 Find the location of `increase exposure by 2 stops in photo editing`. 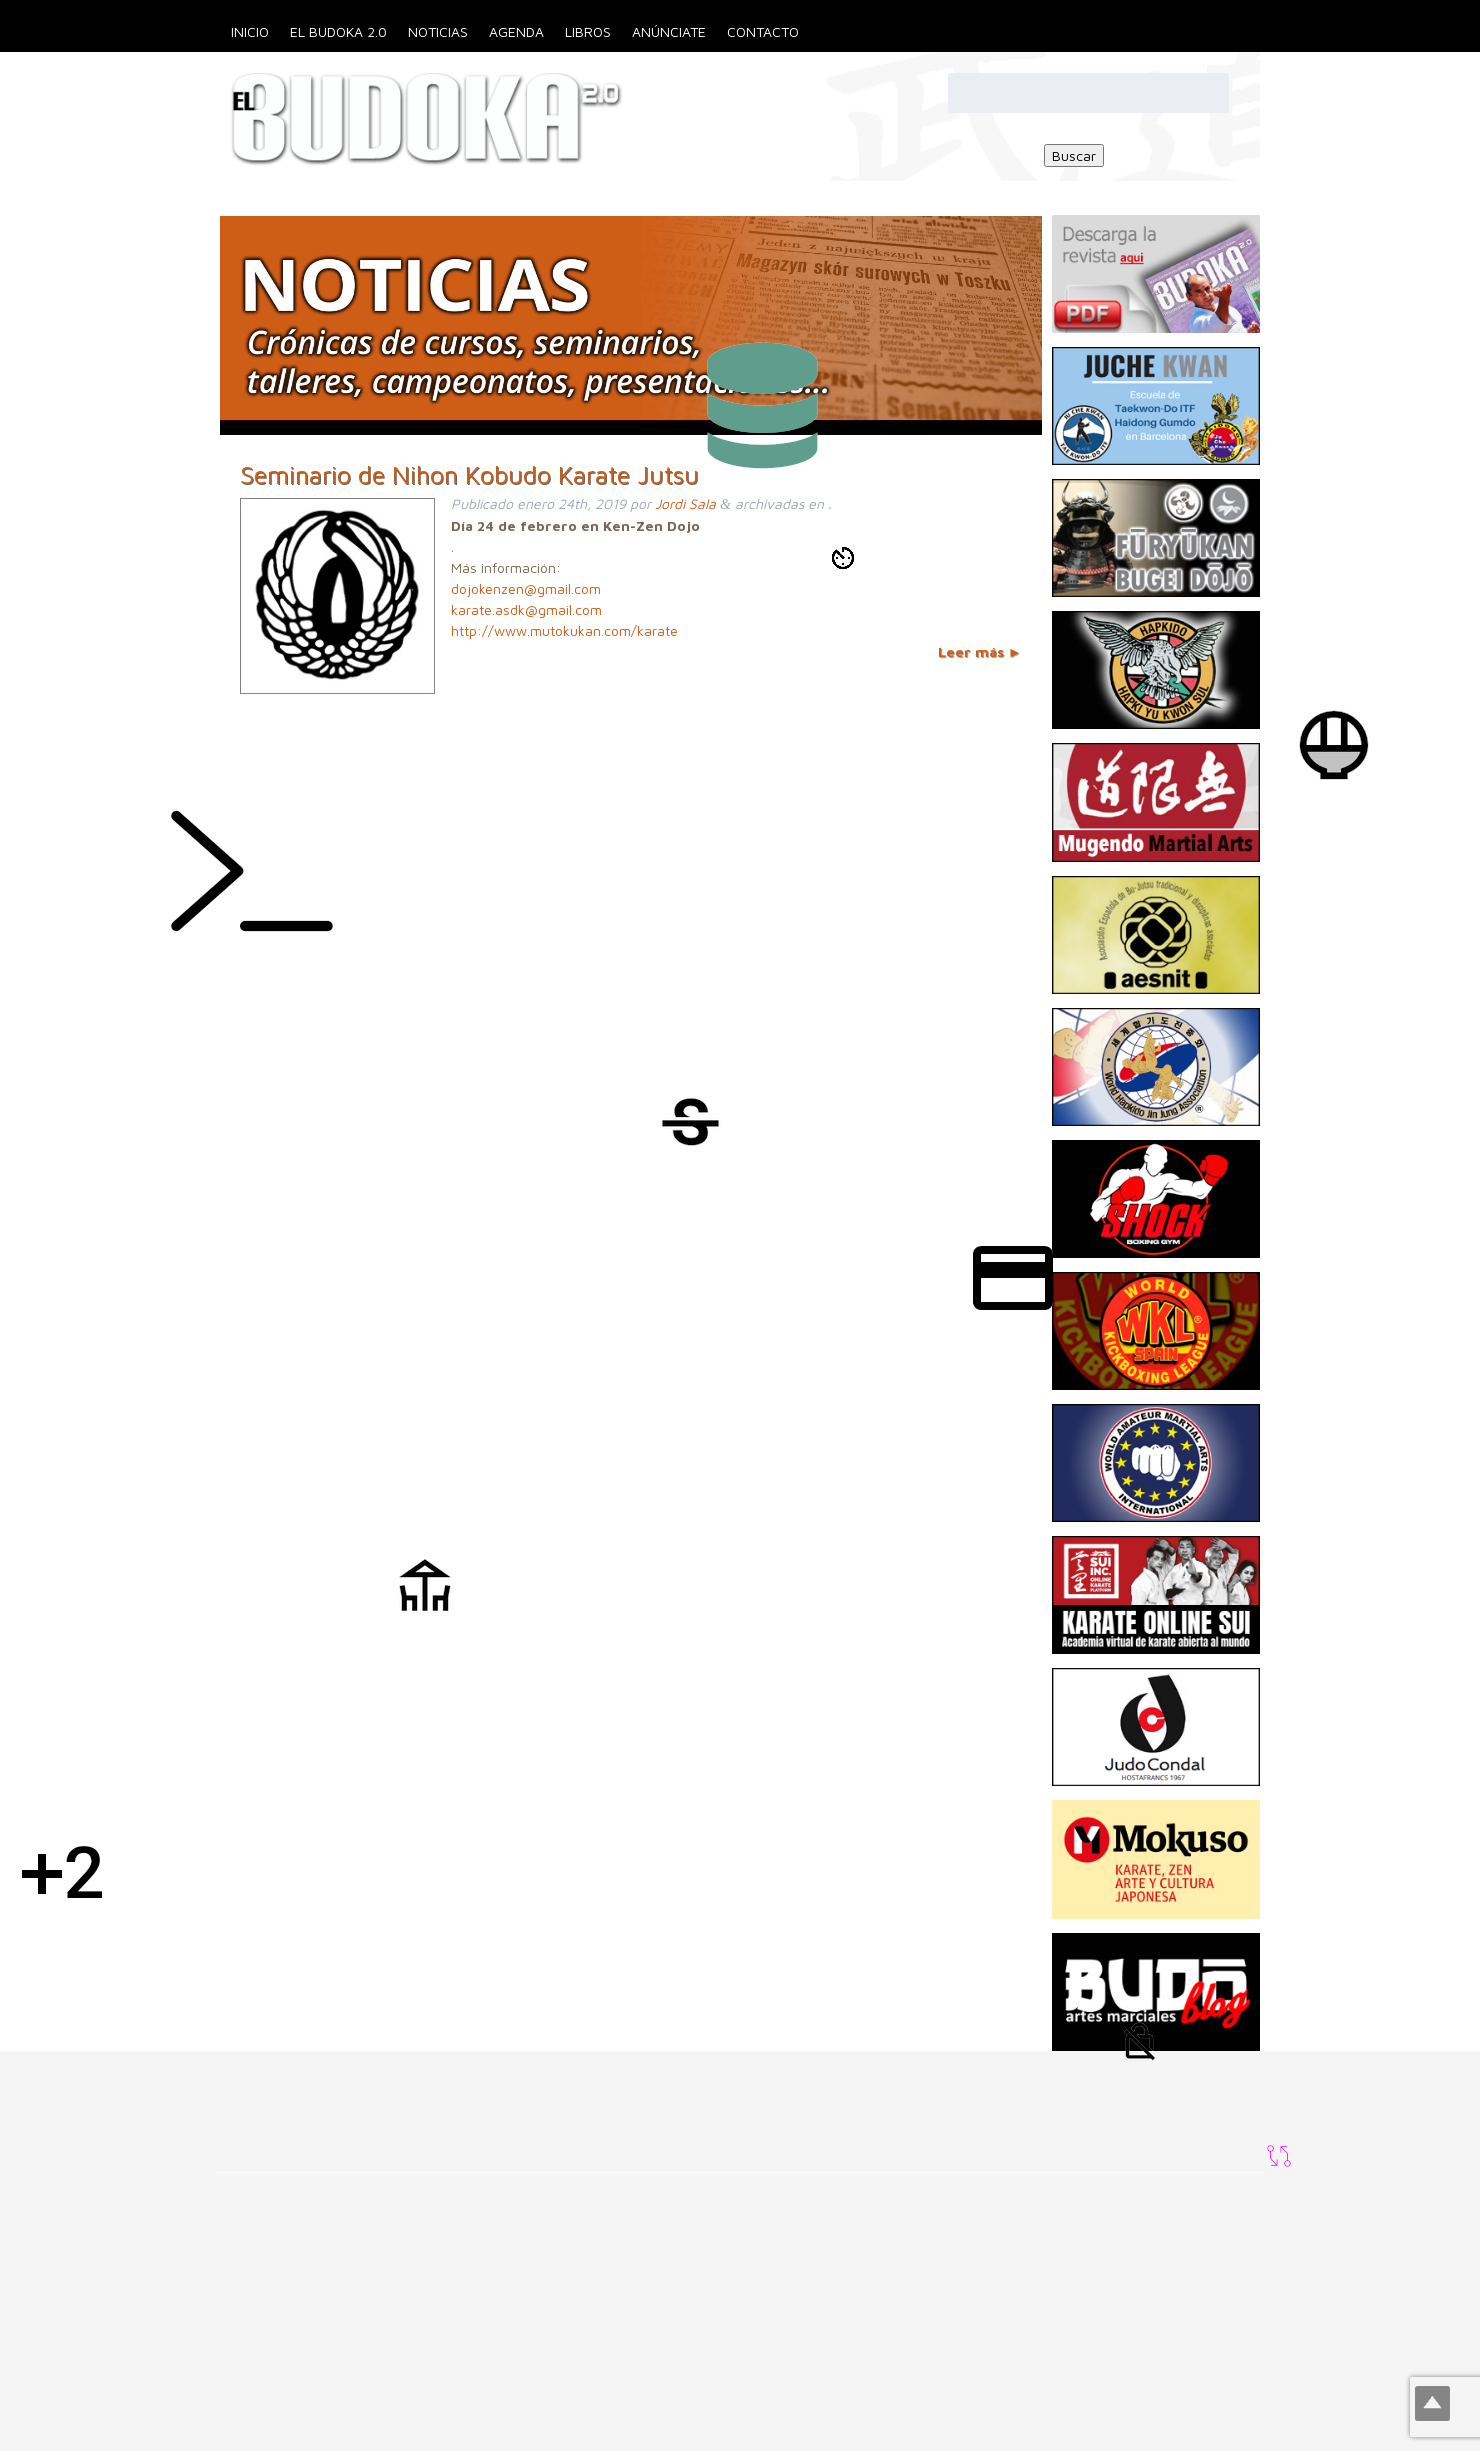

increase exposure by 2 stops in photo editing is located at coordinates (62, 1874).